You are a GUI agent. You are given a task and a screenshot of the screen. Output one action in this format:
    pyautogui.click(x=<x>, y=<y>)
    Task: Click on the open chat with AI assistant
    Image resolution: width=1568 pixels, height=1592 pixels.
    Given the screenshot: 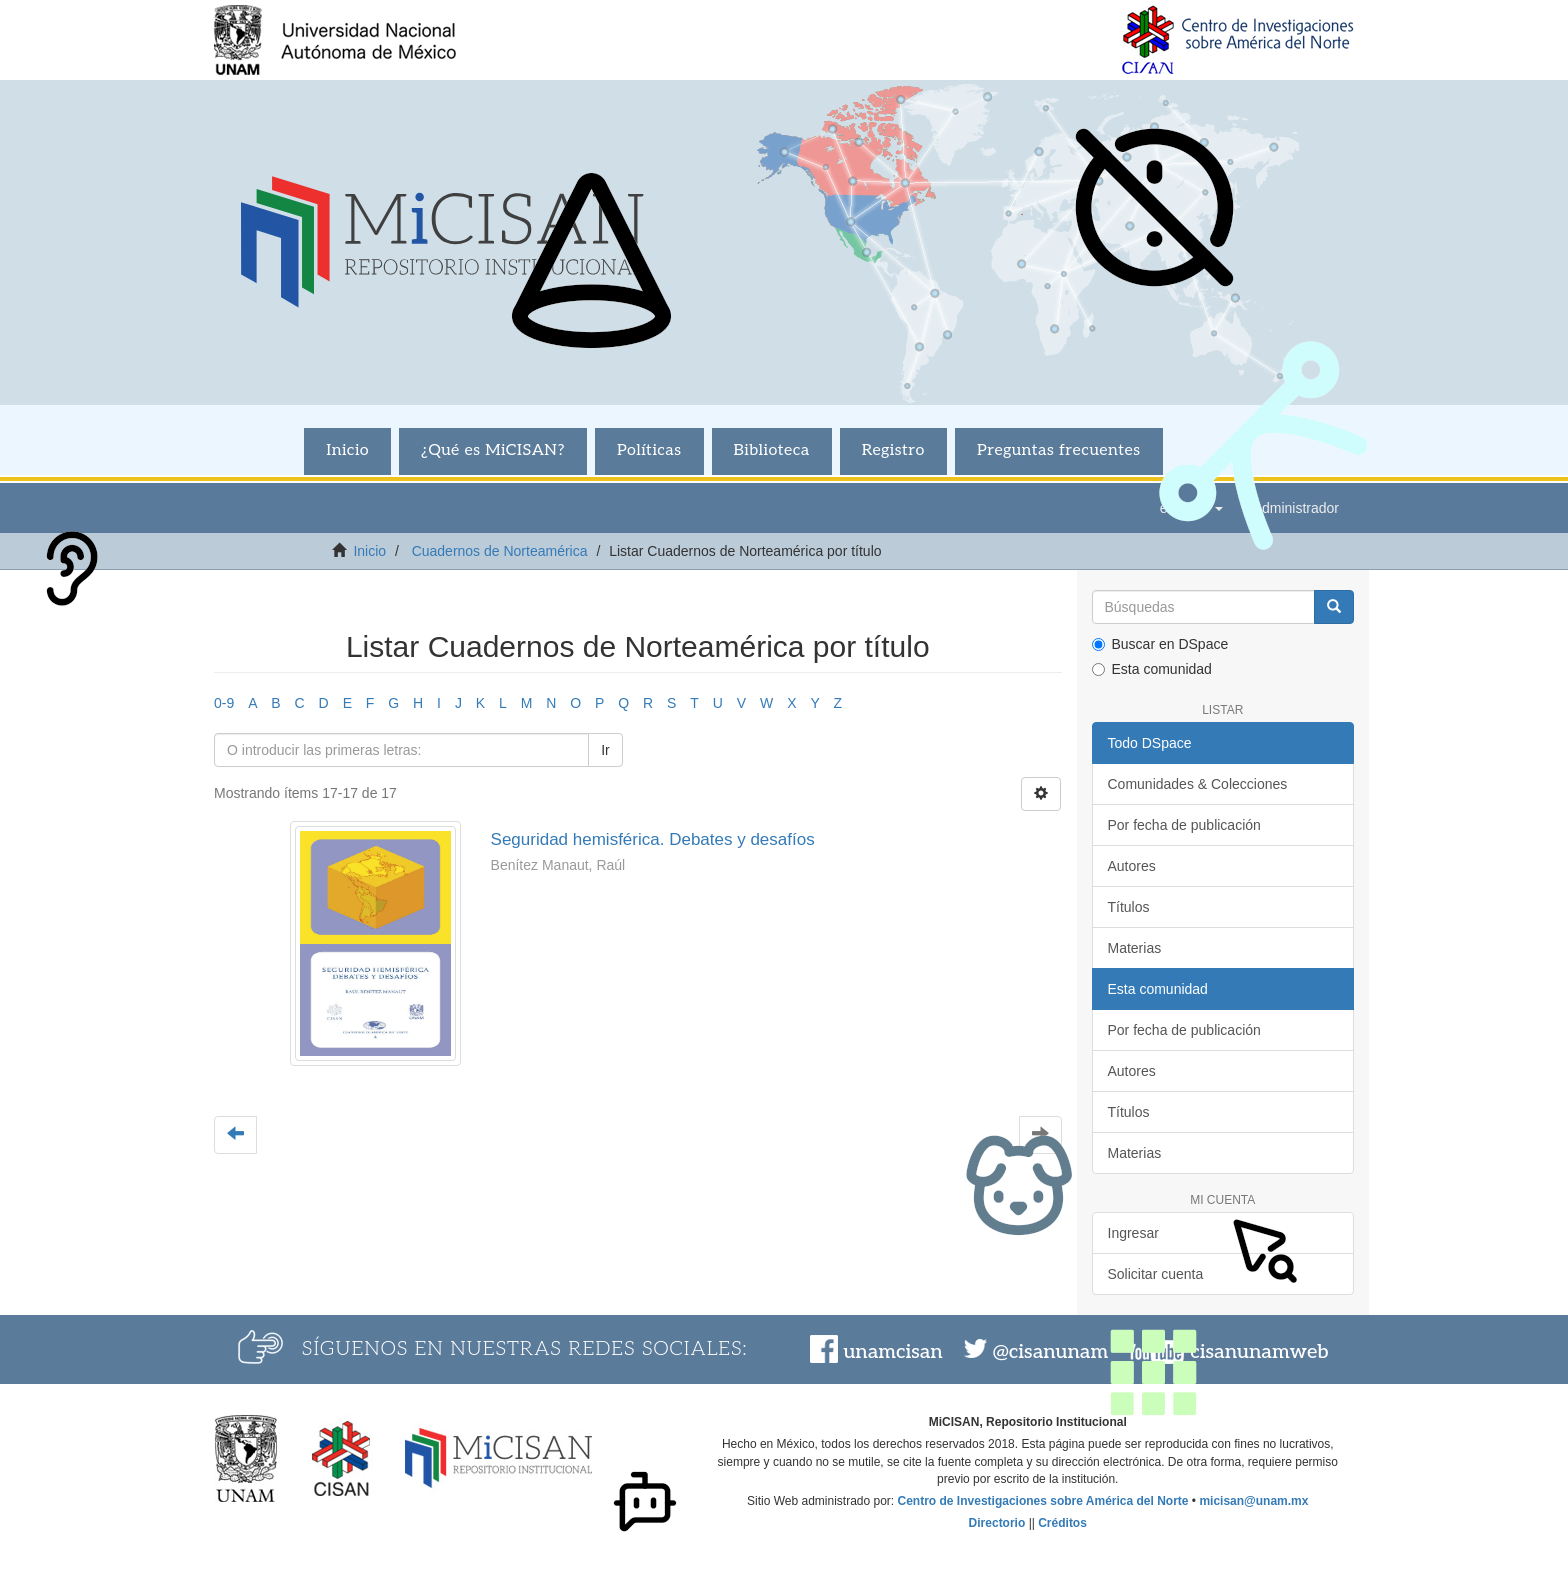 What is the action you would take?
    pyautogui.click(x=645, y=1503)
    